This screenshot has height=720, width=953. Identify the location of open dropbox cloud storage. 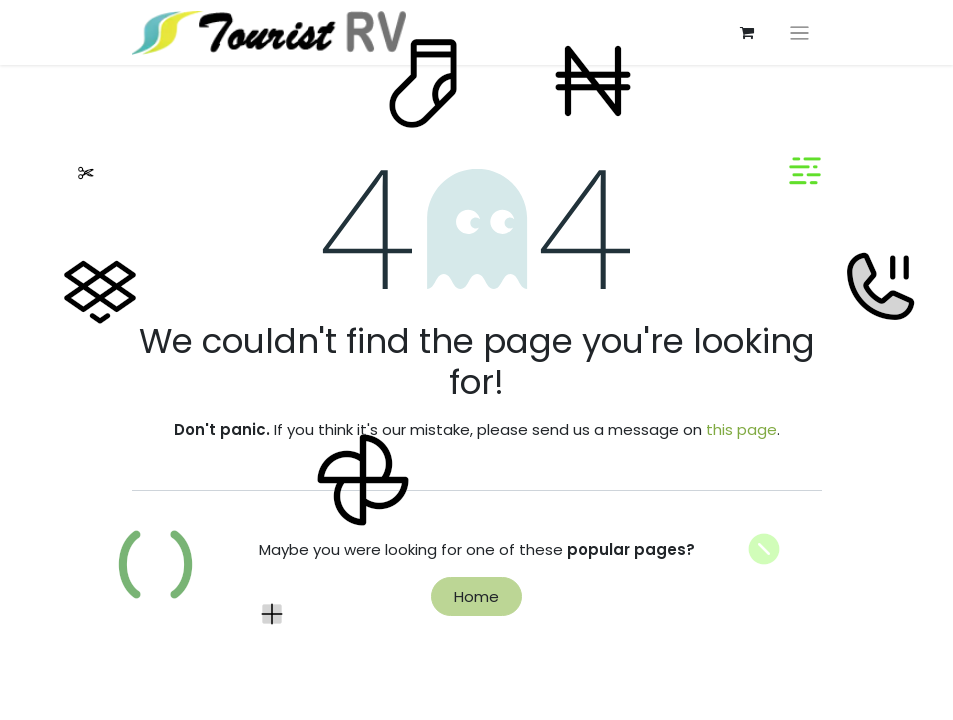
(100, 289).